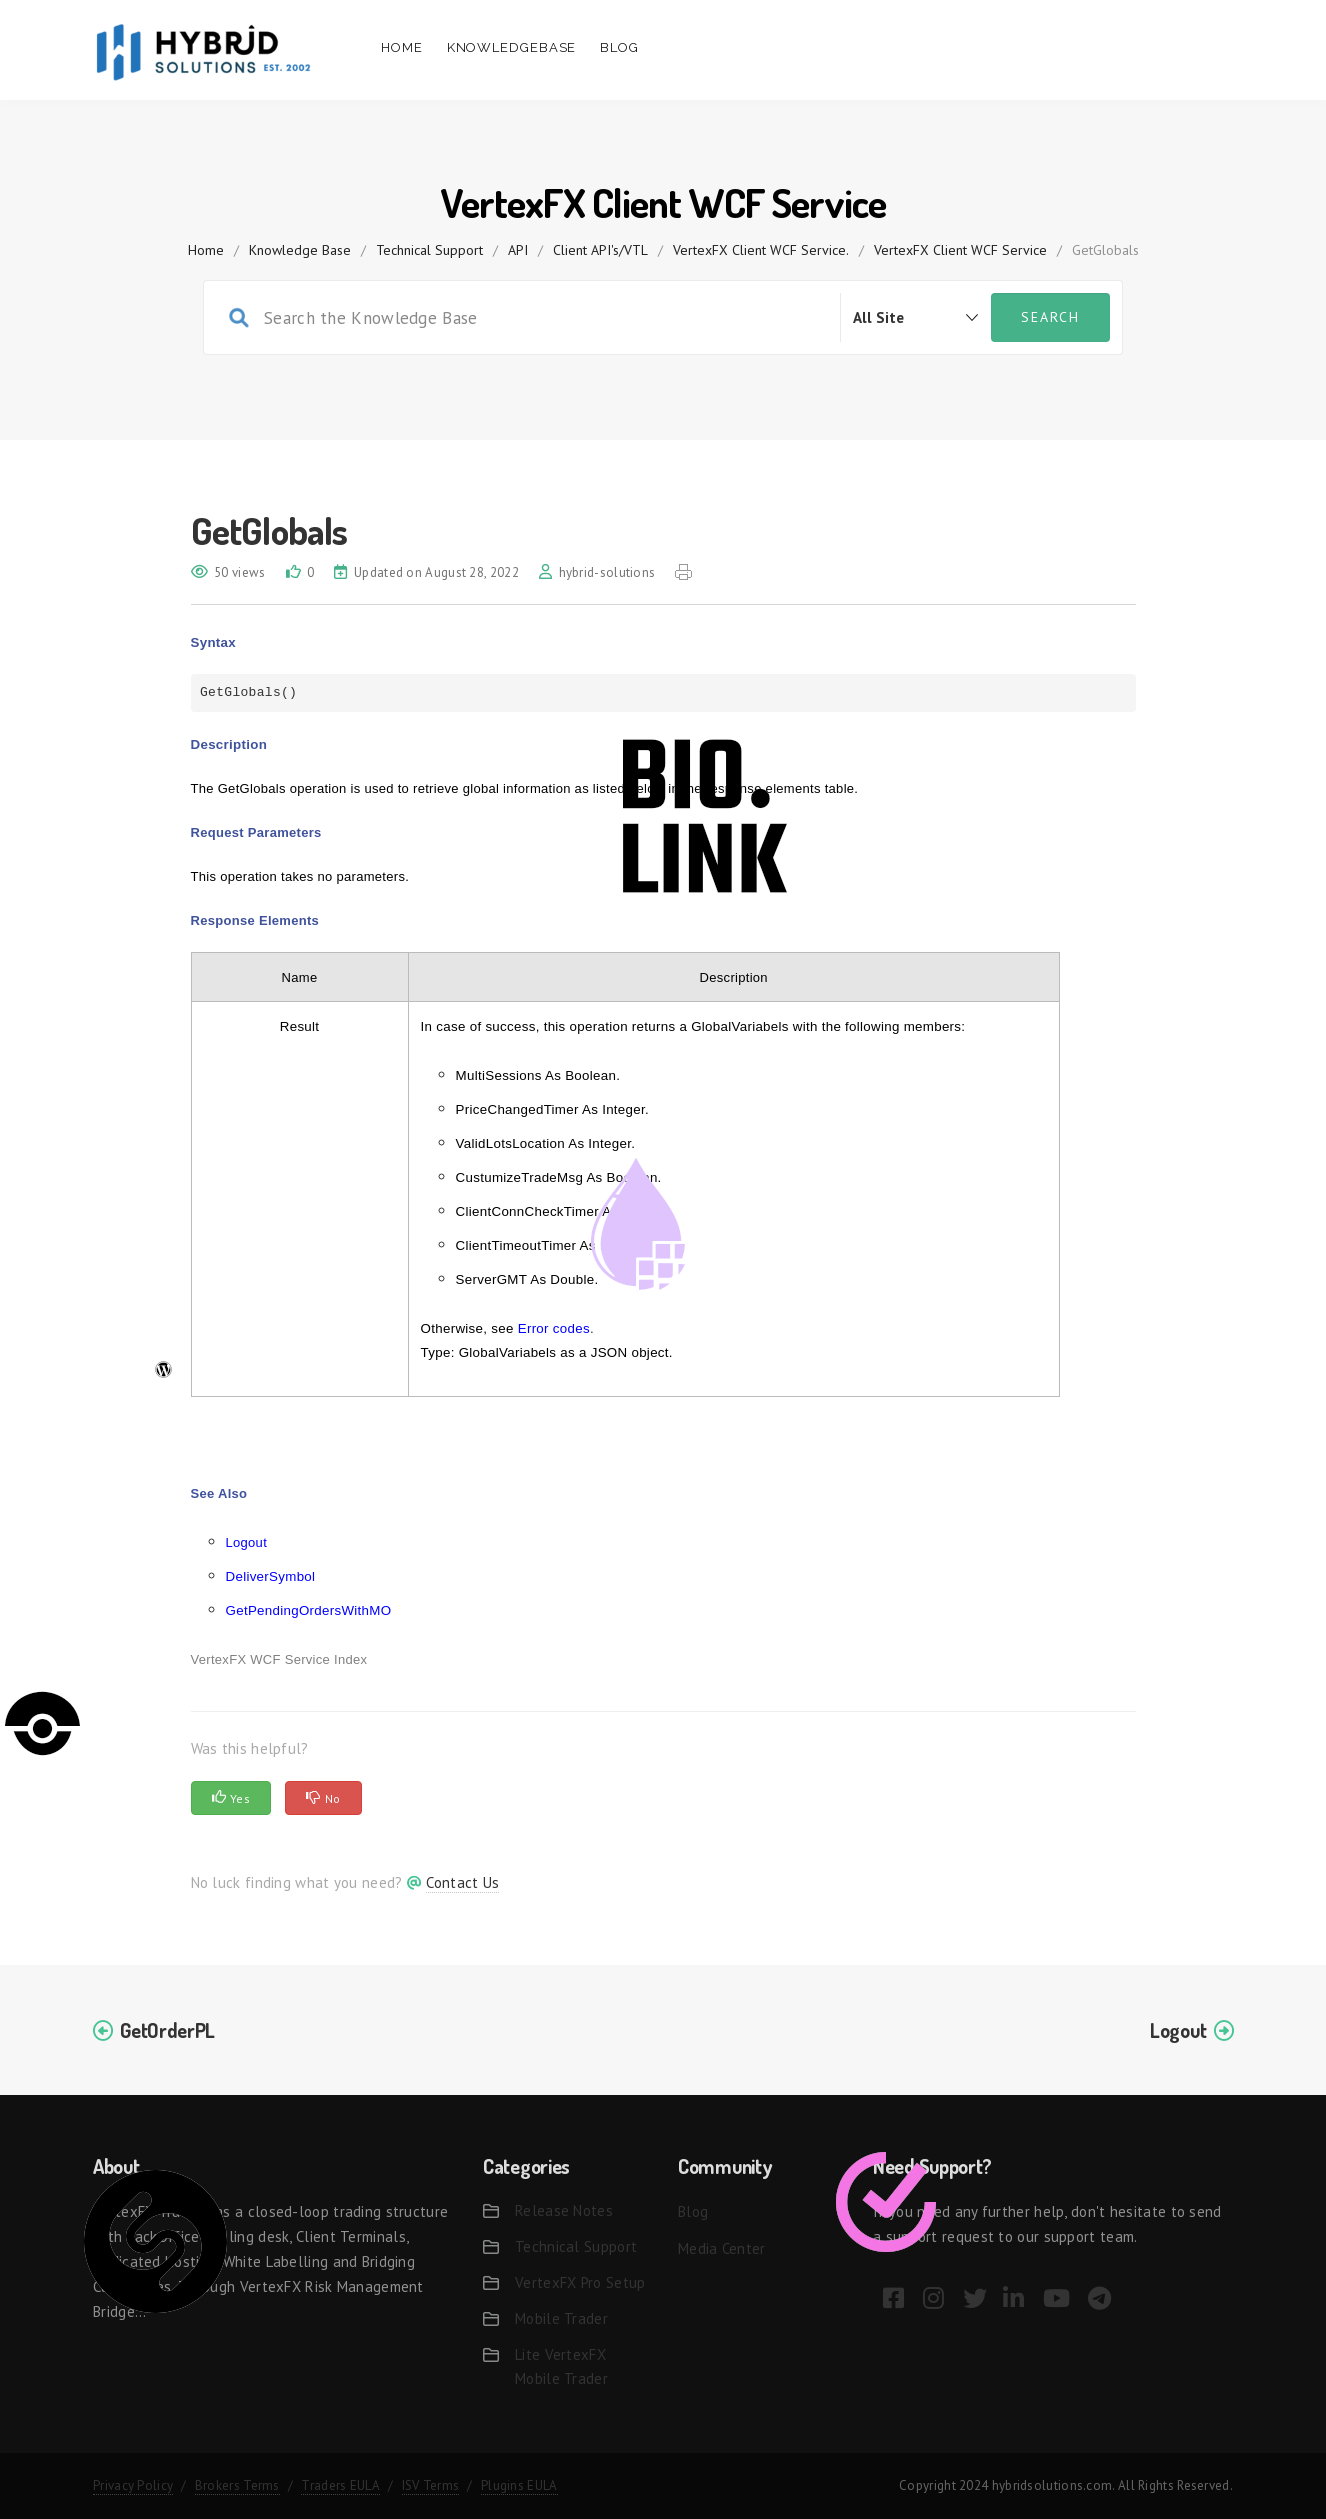 The height and width of the screenshot is (2519, 1326). Describe the element at coordinates (163, 1369) in the screenshot. I see `wordpress logo` at that location.